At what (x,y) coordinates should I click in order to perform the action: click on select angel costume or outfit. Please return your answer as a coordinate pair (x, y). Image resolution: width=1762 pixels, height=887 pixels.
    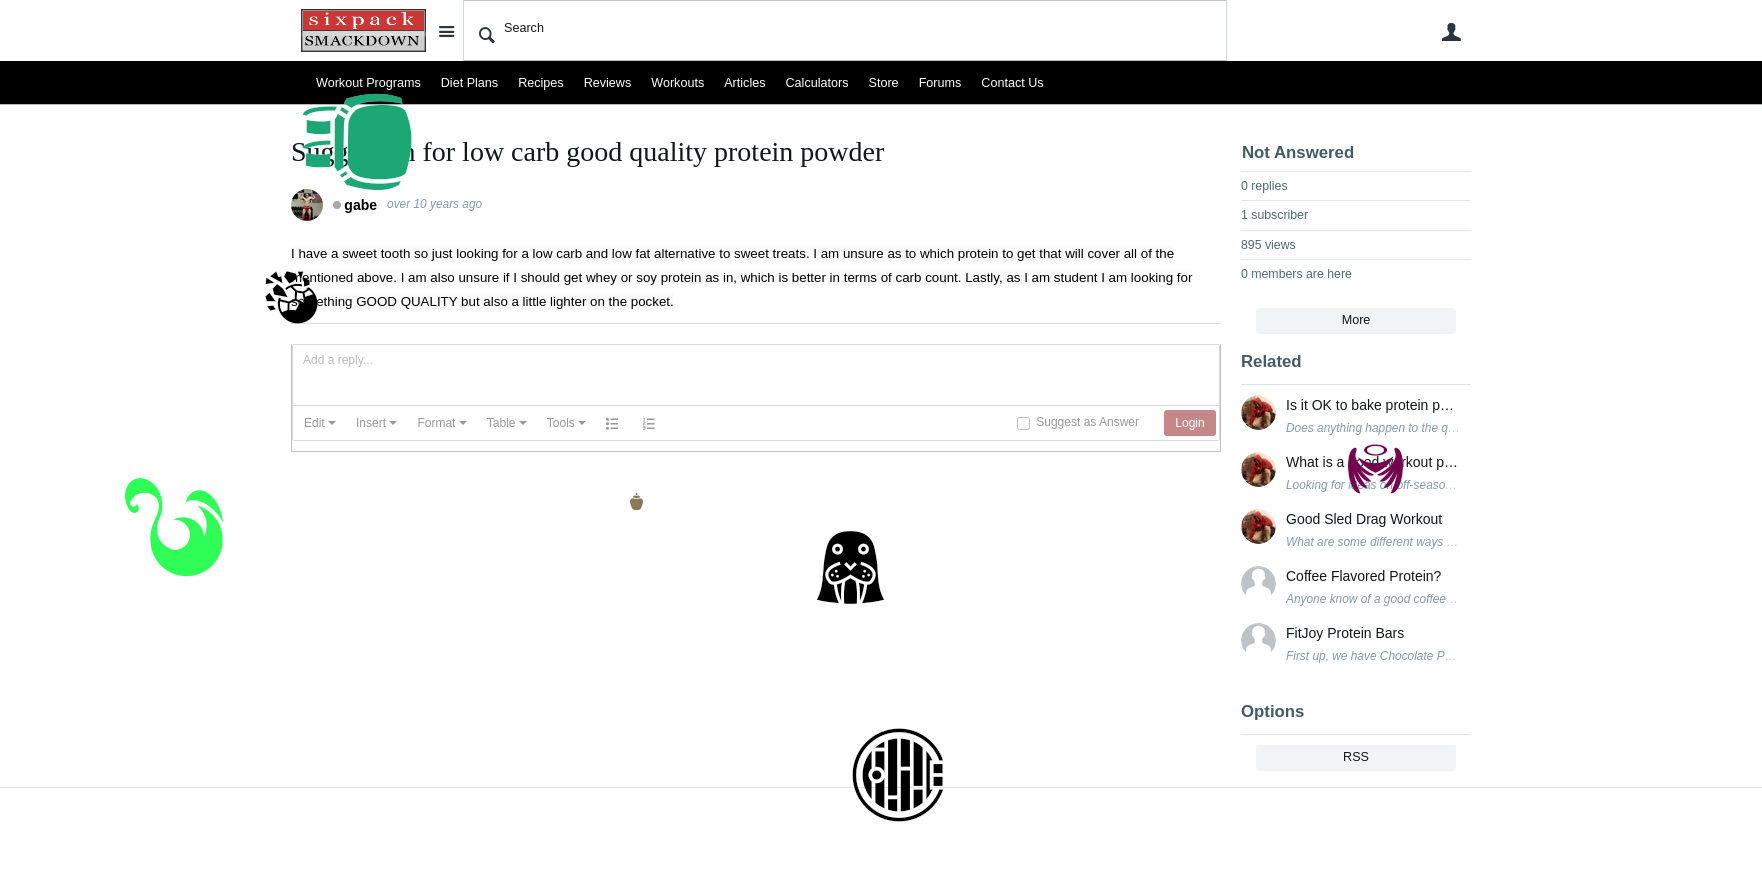
    Looking at the image, I should click on (1375, 471).